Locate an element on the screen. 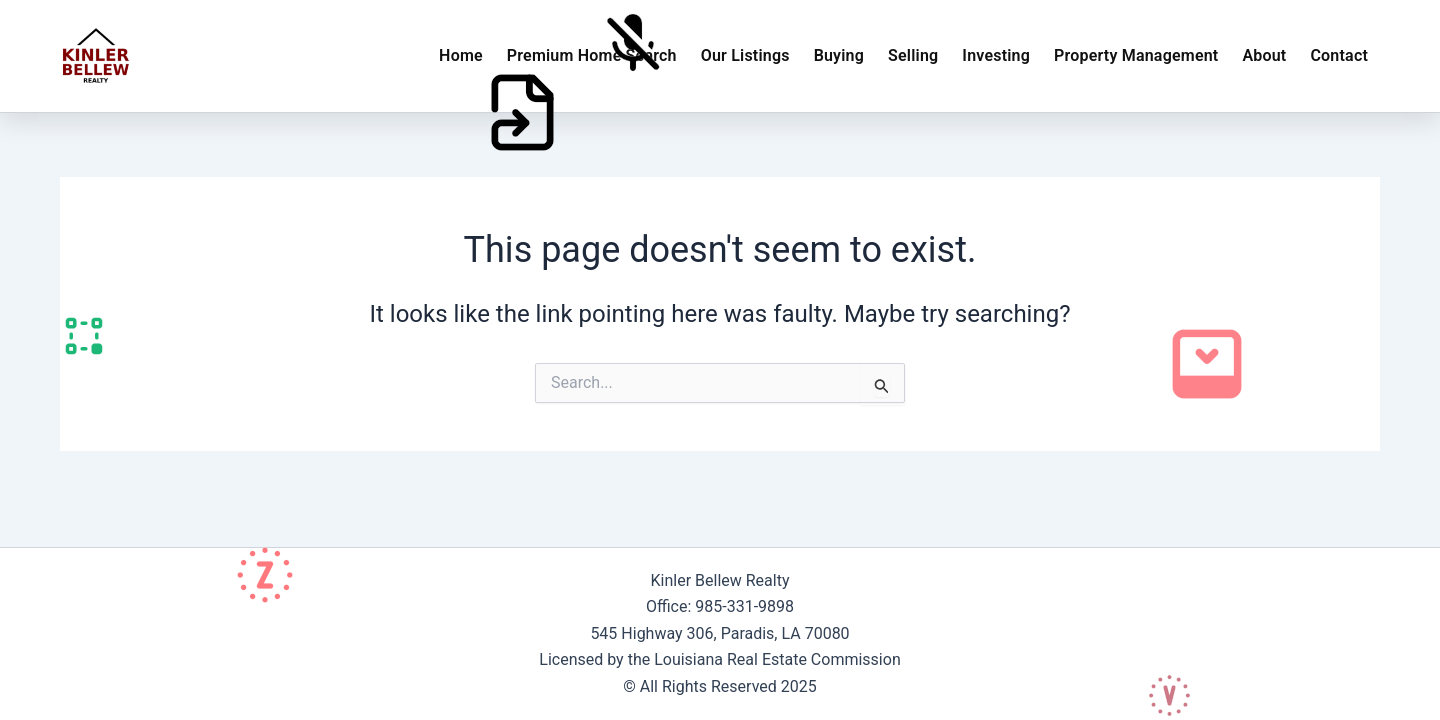 Image resolution: width=1440 pixels, height=720 pixels. set transform anchor to bottom-right corner is located at coordinates (84, 336).